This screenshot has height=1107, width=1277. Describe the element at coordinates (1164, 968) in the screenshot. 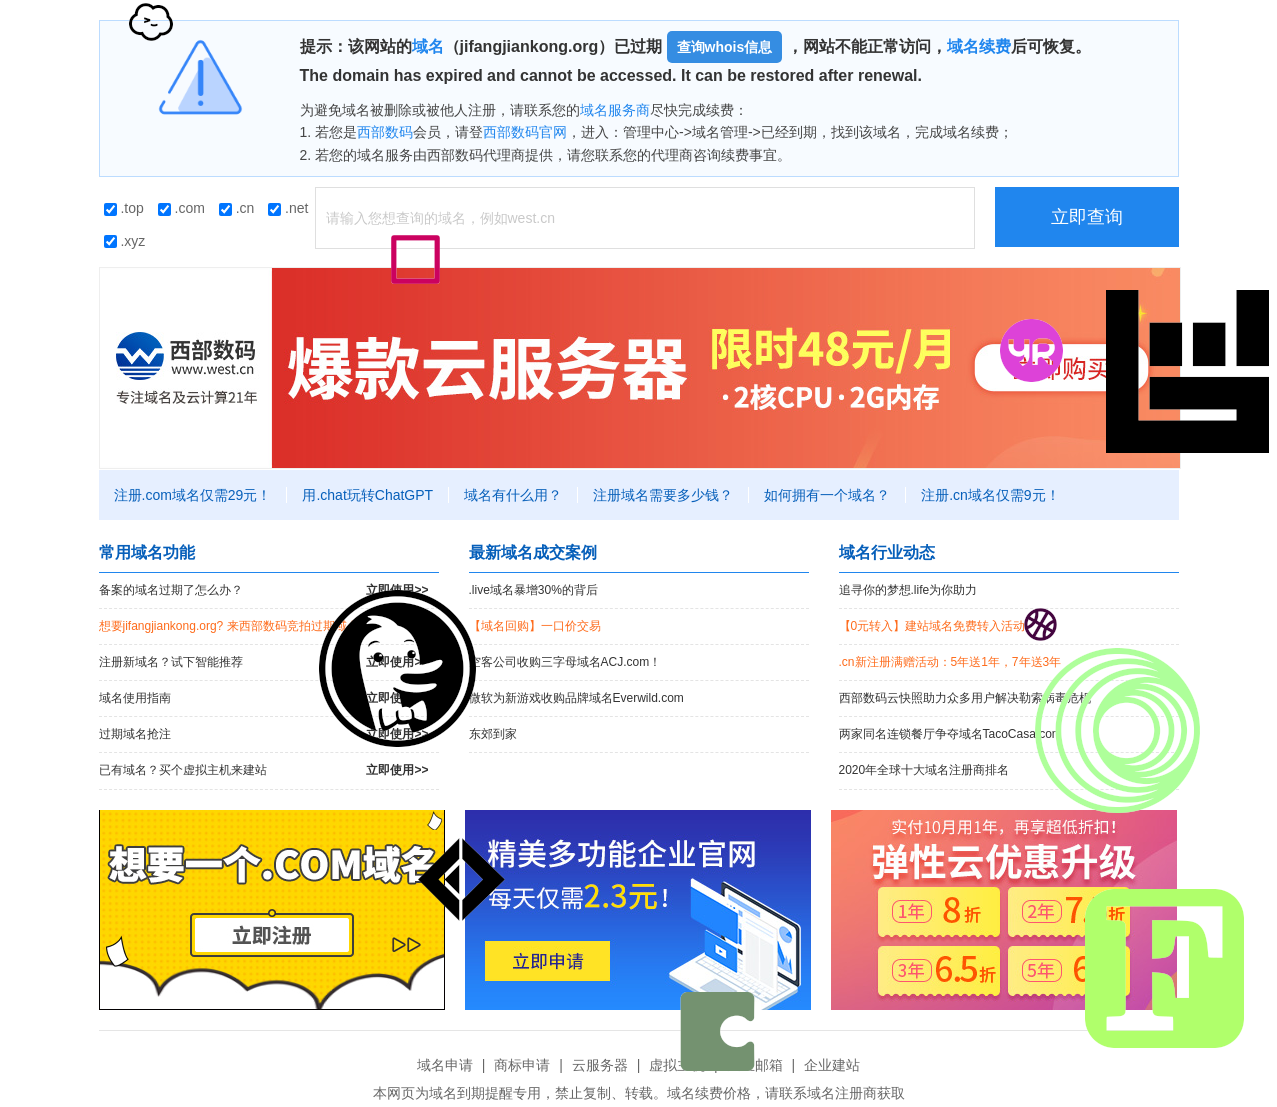

I see `fortran programming language logo` at that location.